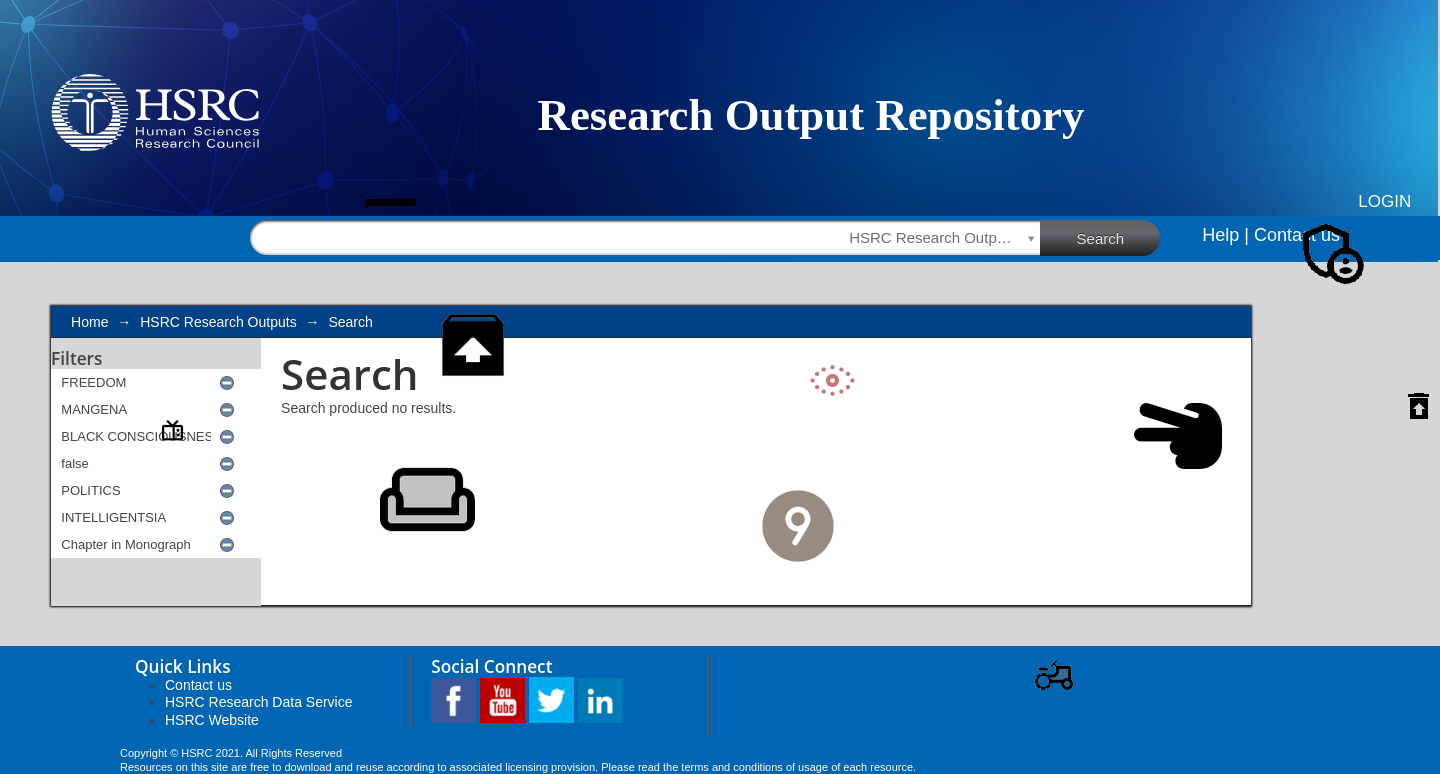 This screenshot has width=1440, height=774. Describe the element at coordinates (1330, 250) in the screenshot. I see `access admin or user security settings` at that location.